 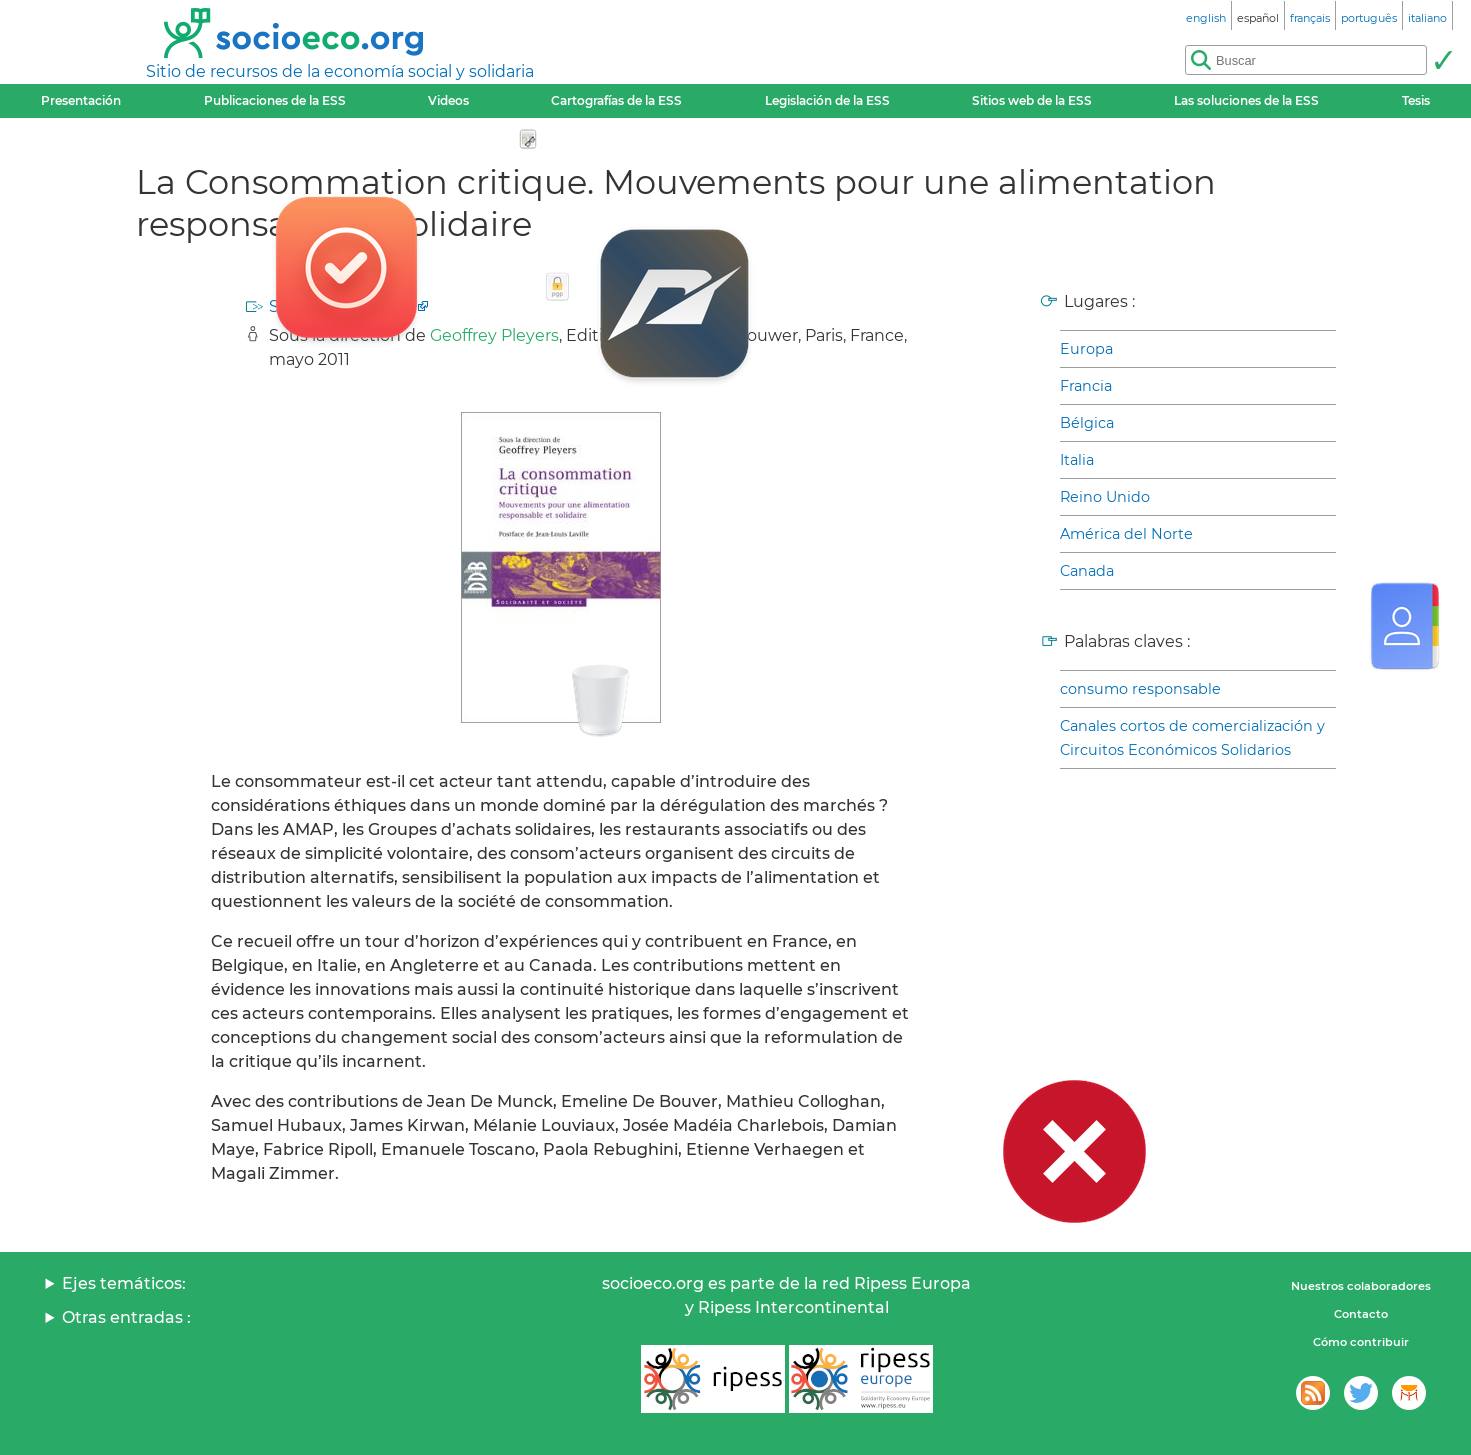 What do you see at coordinates (528, 139) in the screenshot?
I see `open the documents app` at bounding box center [528, 139].